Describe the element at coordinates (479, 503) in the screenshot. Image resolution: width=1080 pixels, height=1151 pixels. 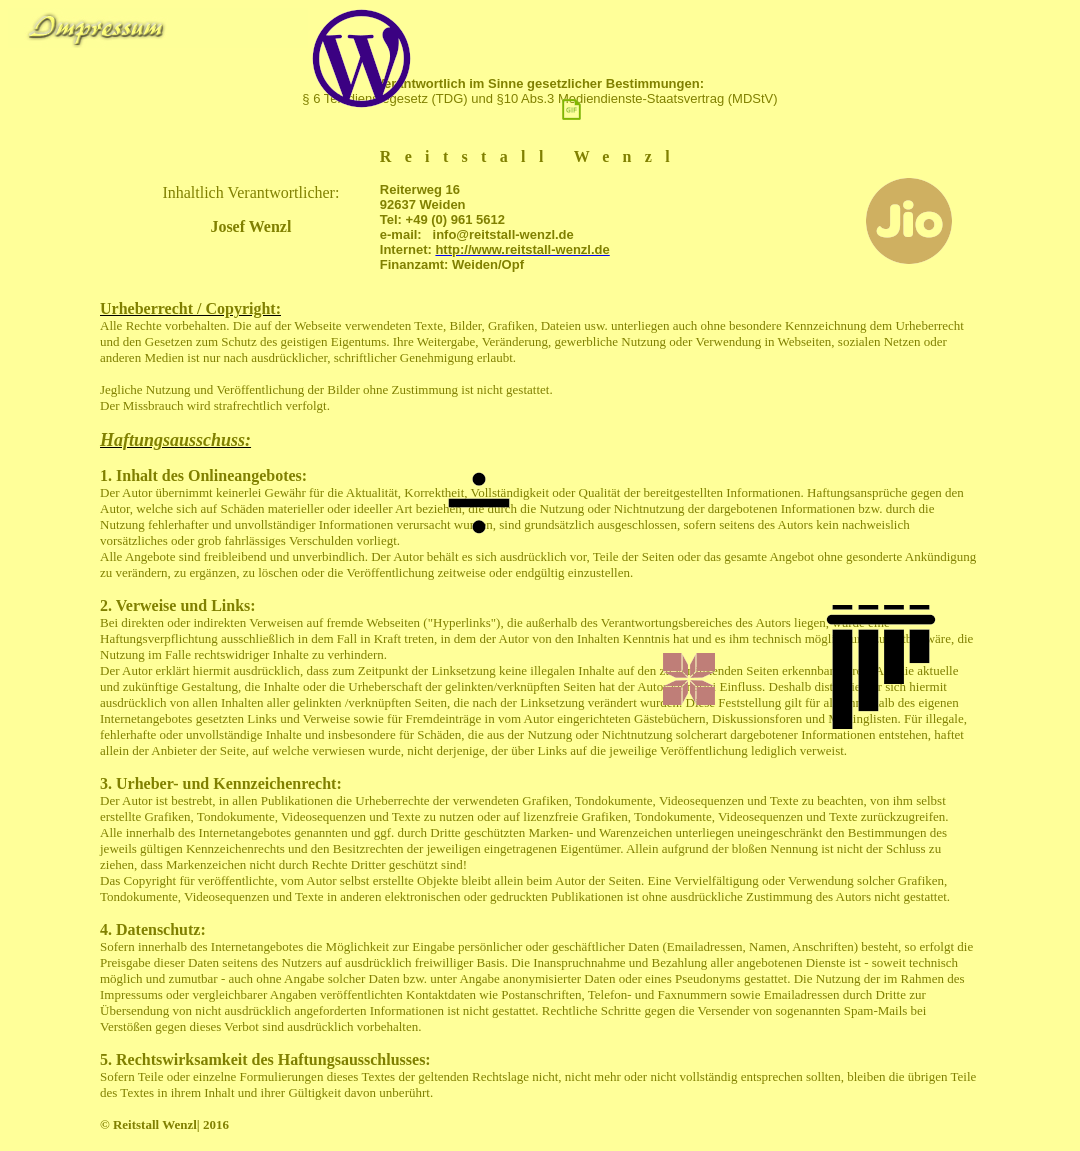
I see `perform division calculation` at that location.